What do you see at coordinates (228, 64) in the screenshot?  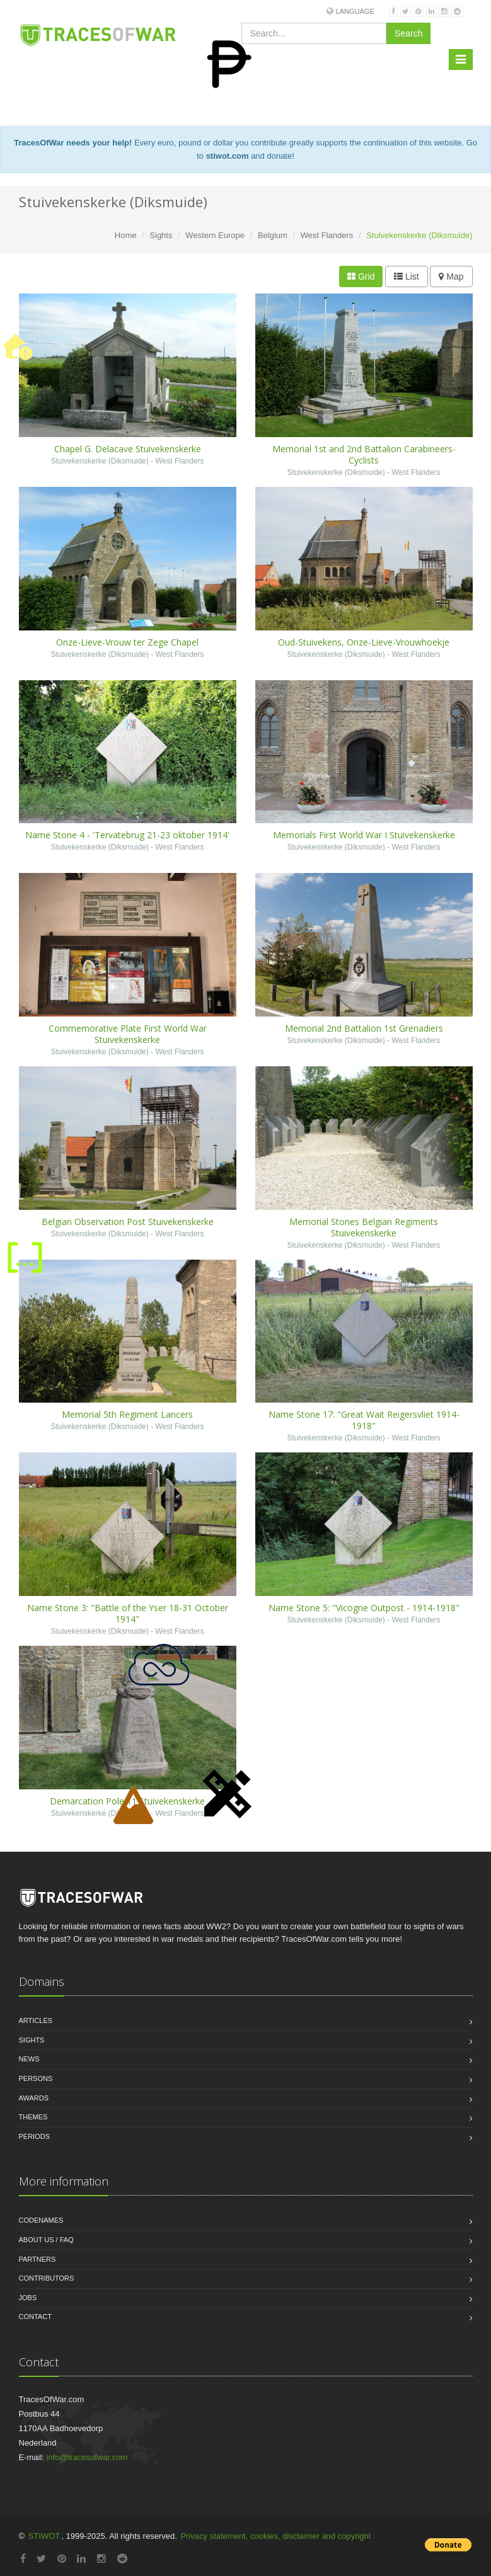 I see `indicates price or amount in spanish pesetas` at bounding box center [228, 64].